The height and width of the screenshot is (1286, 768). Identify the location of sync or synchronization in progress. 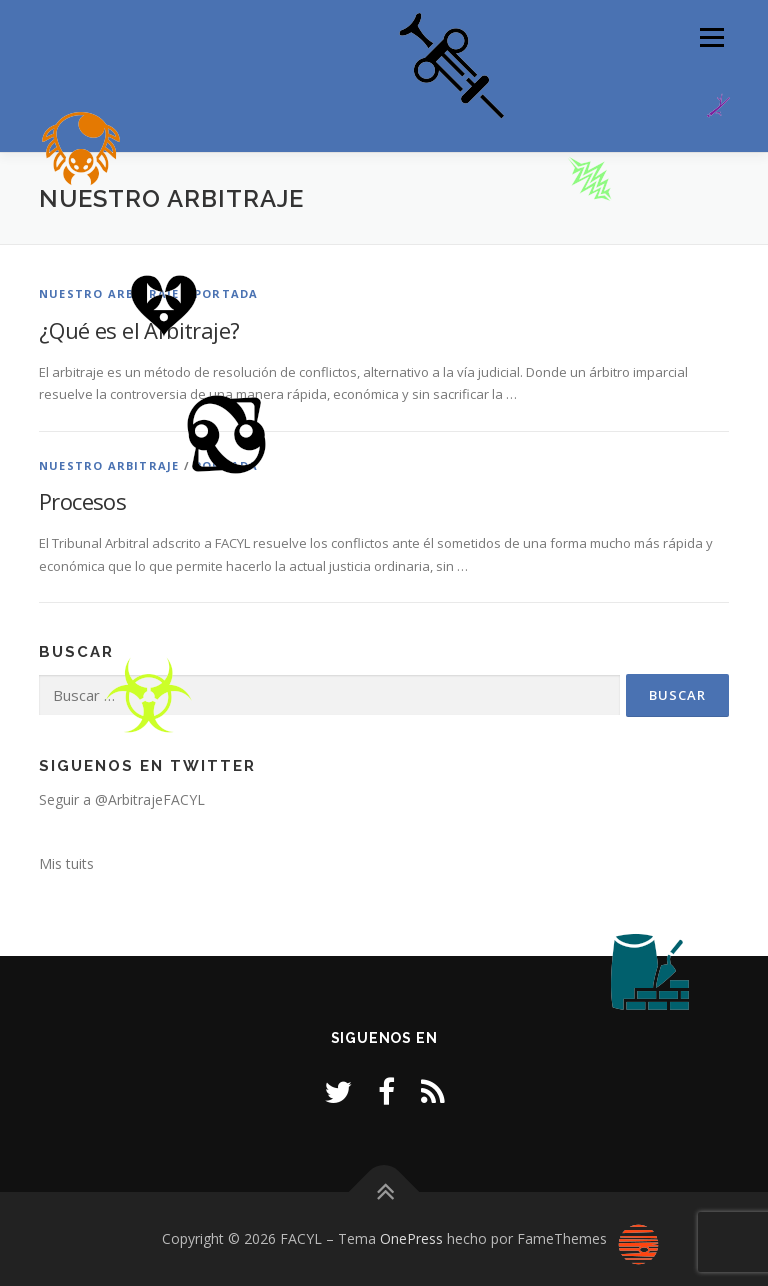
(226, 434).